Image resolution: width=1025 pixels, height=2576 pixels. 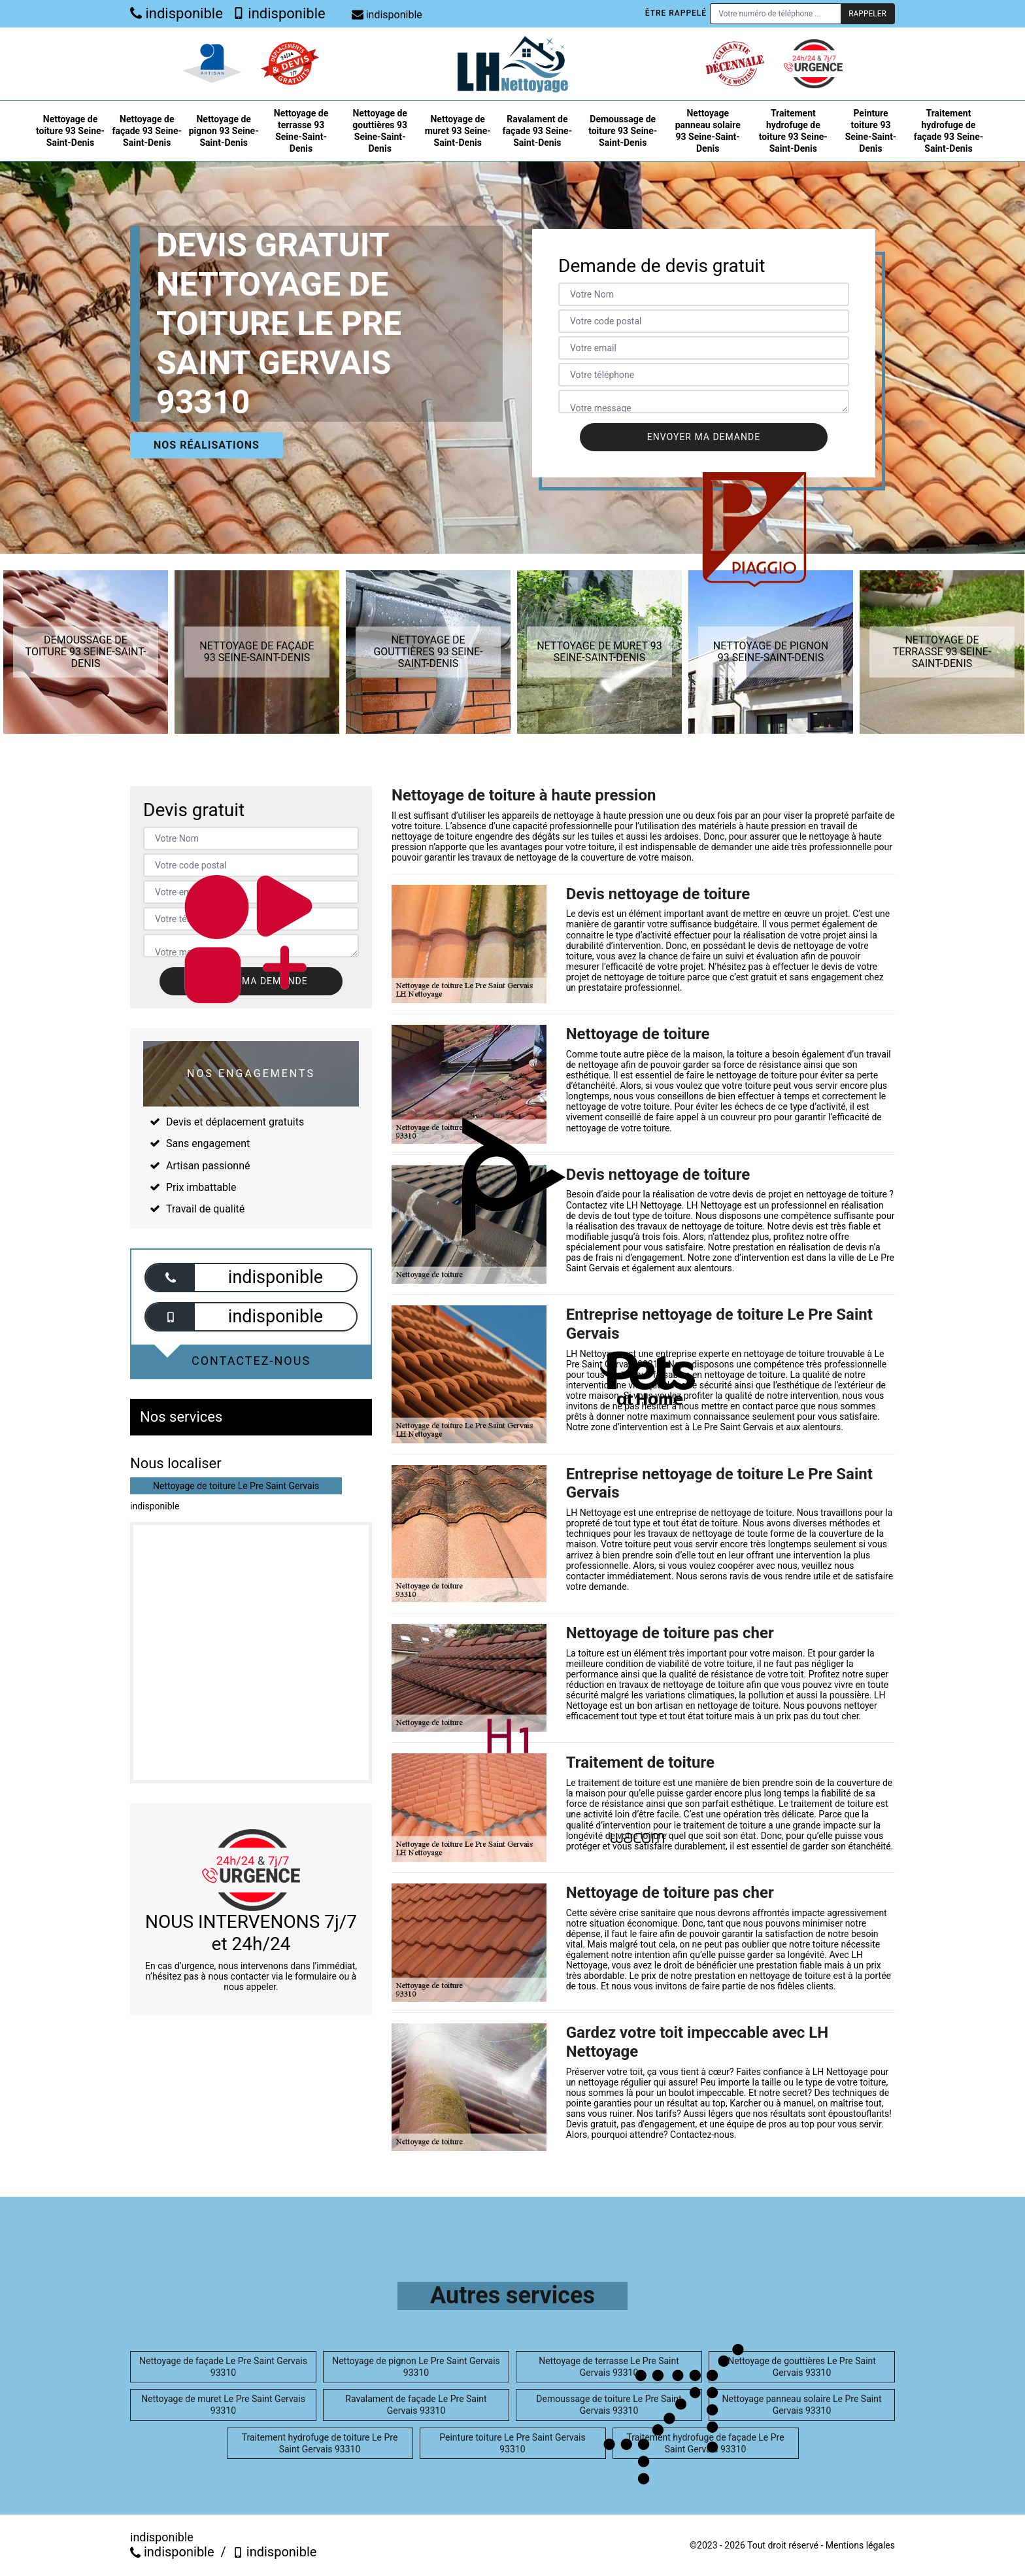 What do you see at coordinates (647, 1378) in the screenshot?
I see `visit the Pets at Home website or app` at bounding box center [647, 1378].